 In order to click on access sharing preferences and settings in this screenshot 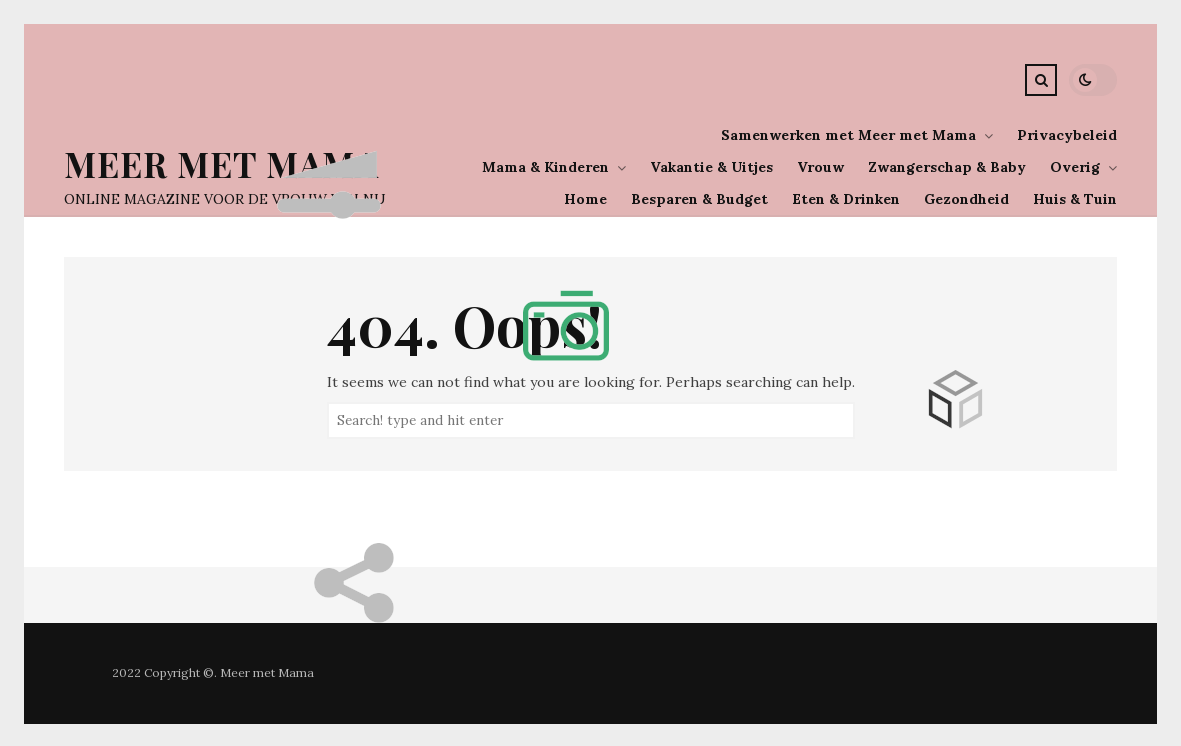, I will do `click(354, 583)`.